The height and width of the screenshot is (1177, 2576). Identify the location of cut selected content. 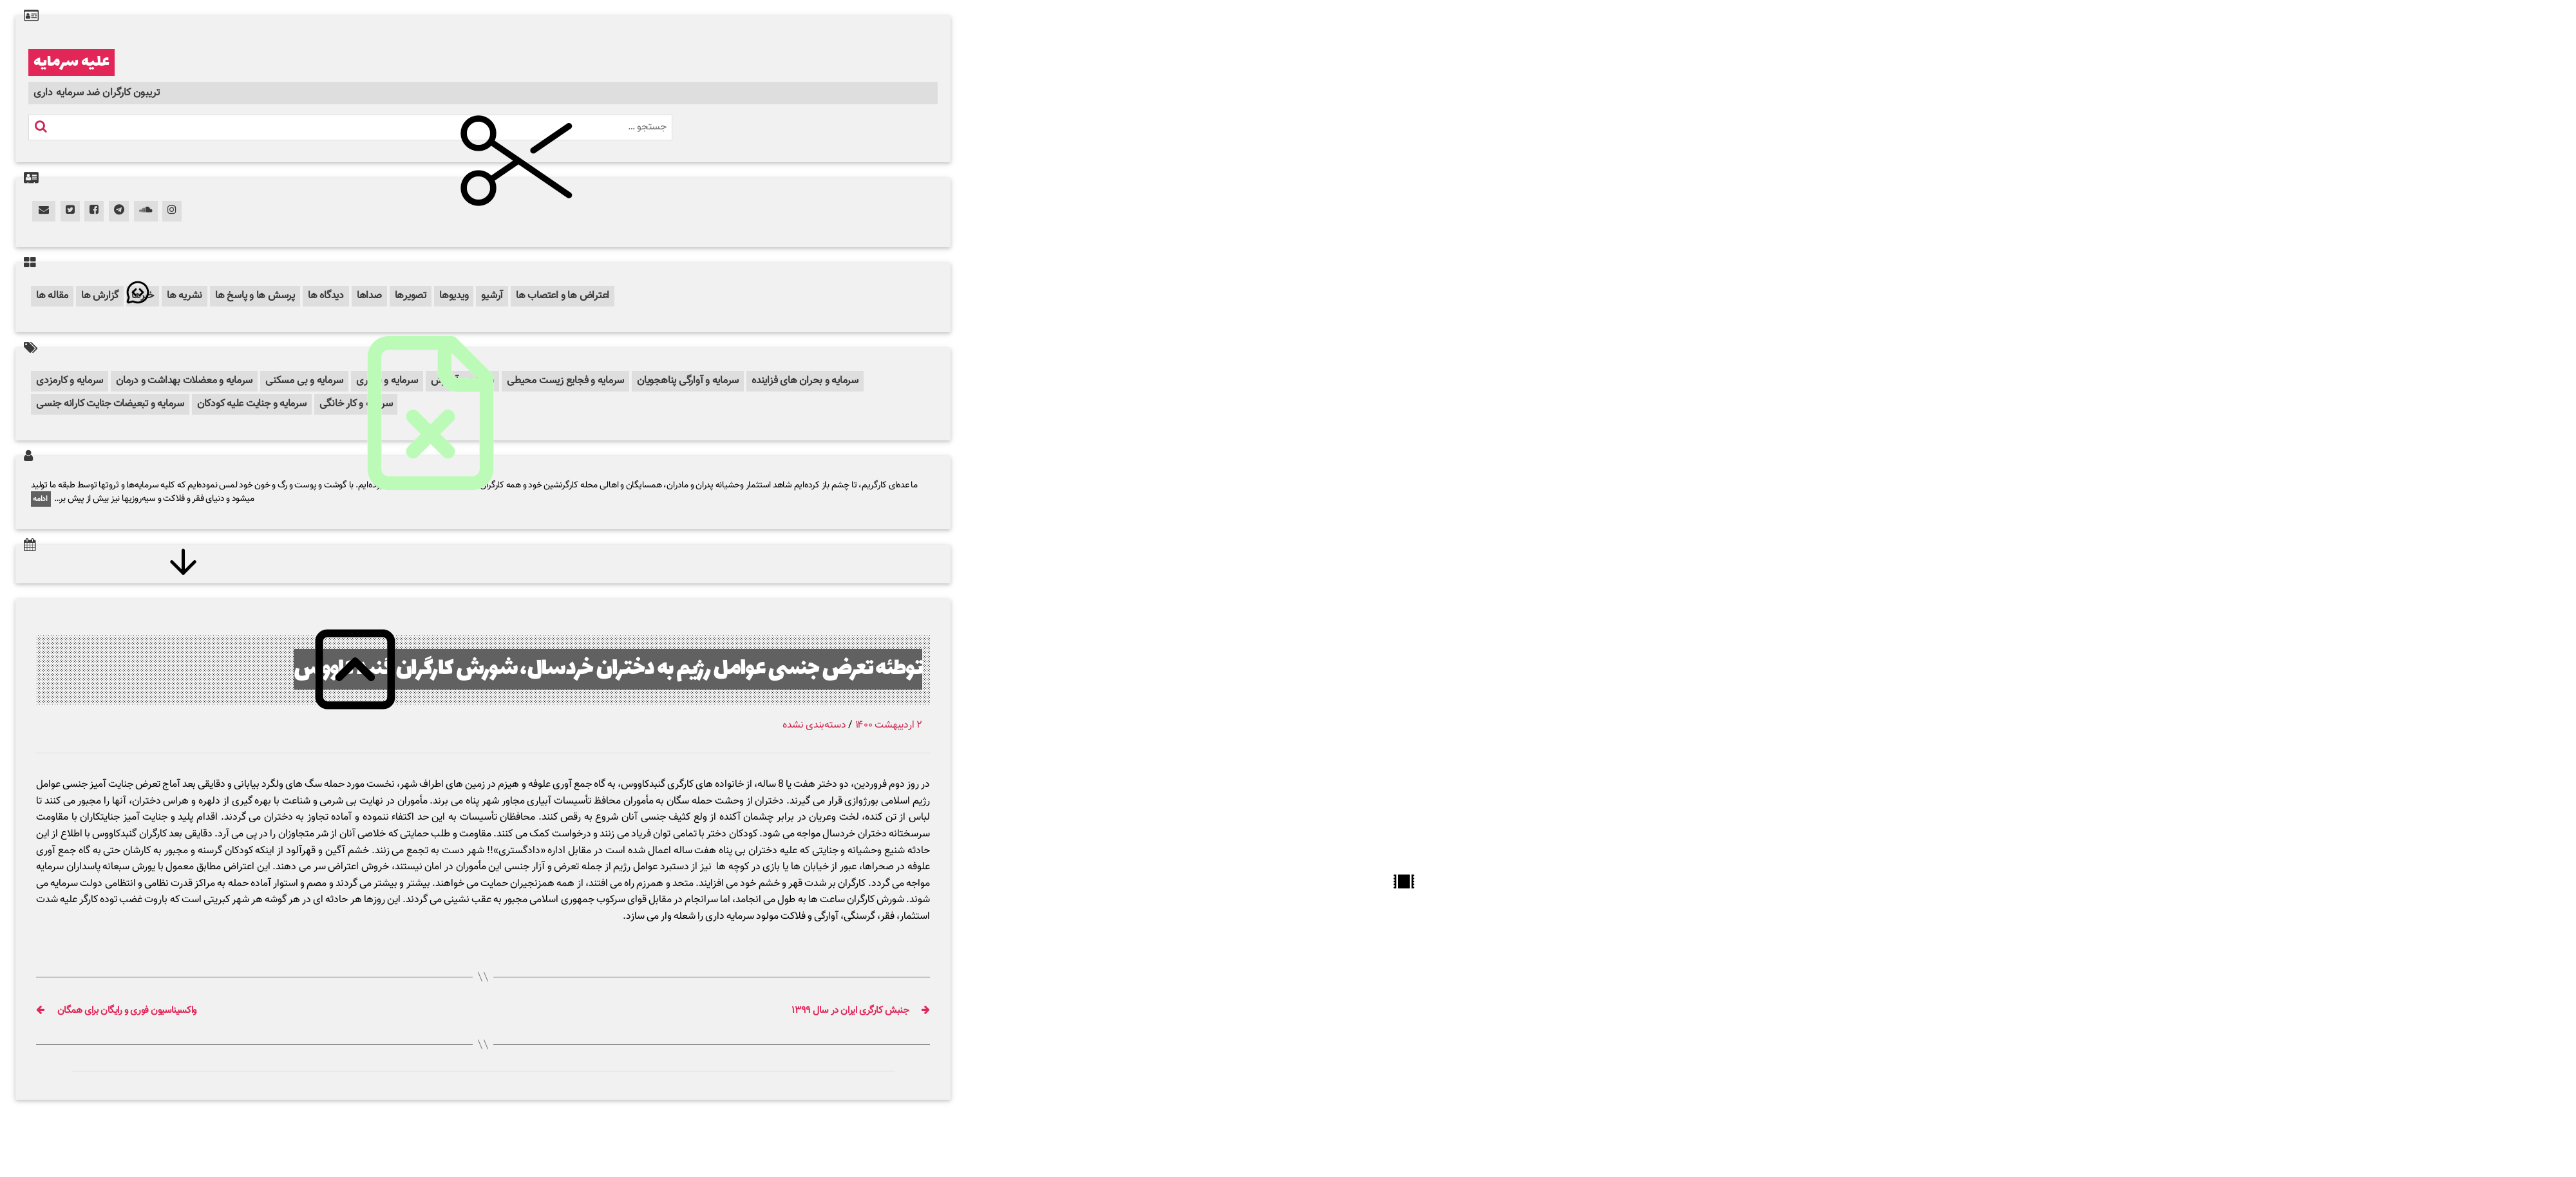
(514, 160).